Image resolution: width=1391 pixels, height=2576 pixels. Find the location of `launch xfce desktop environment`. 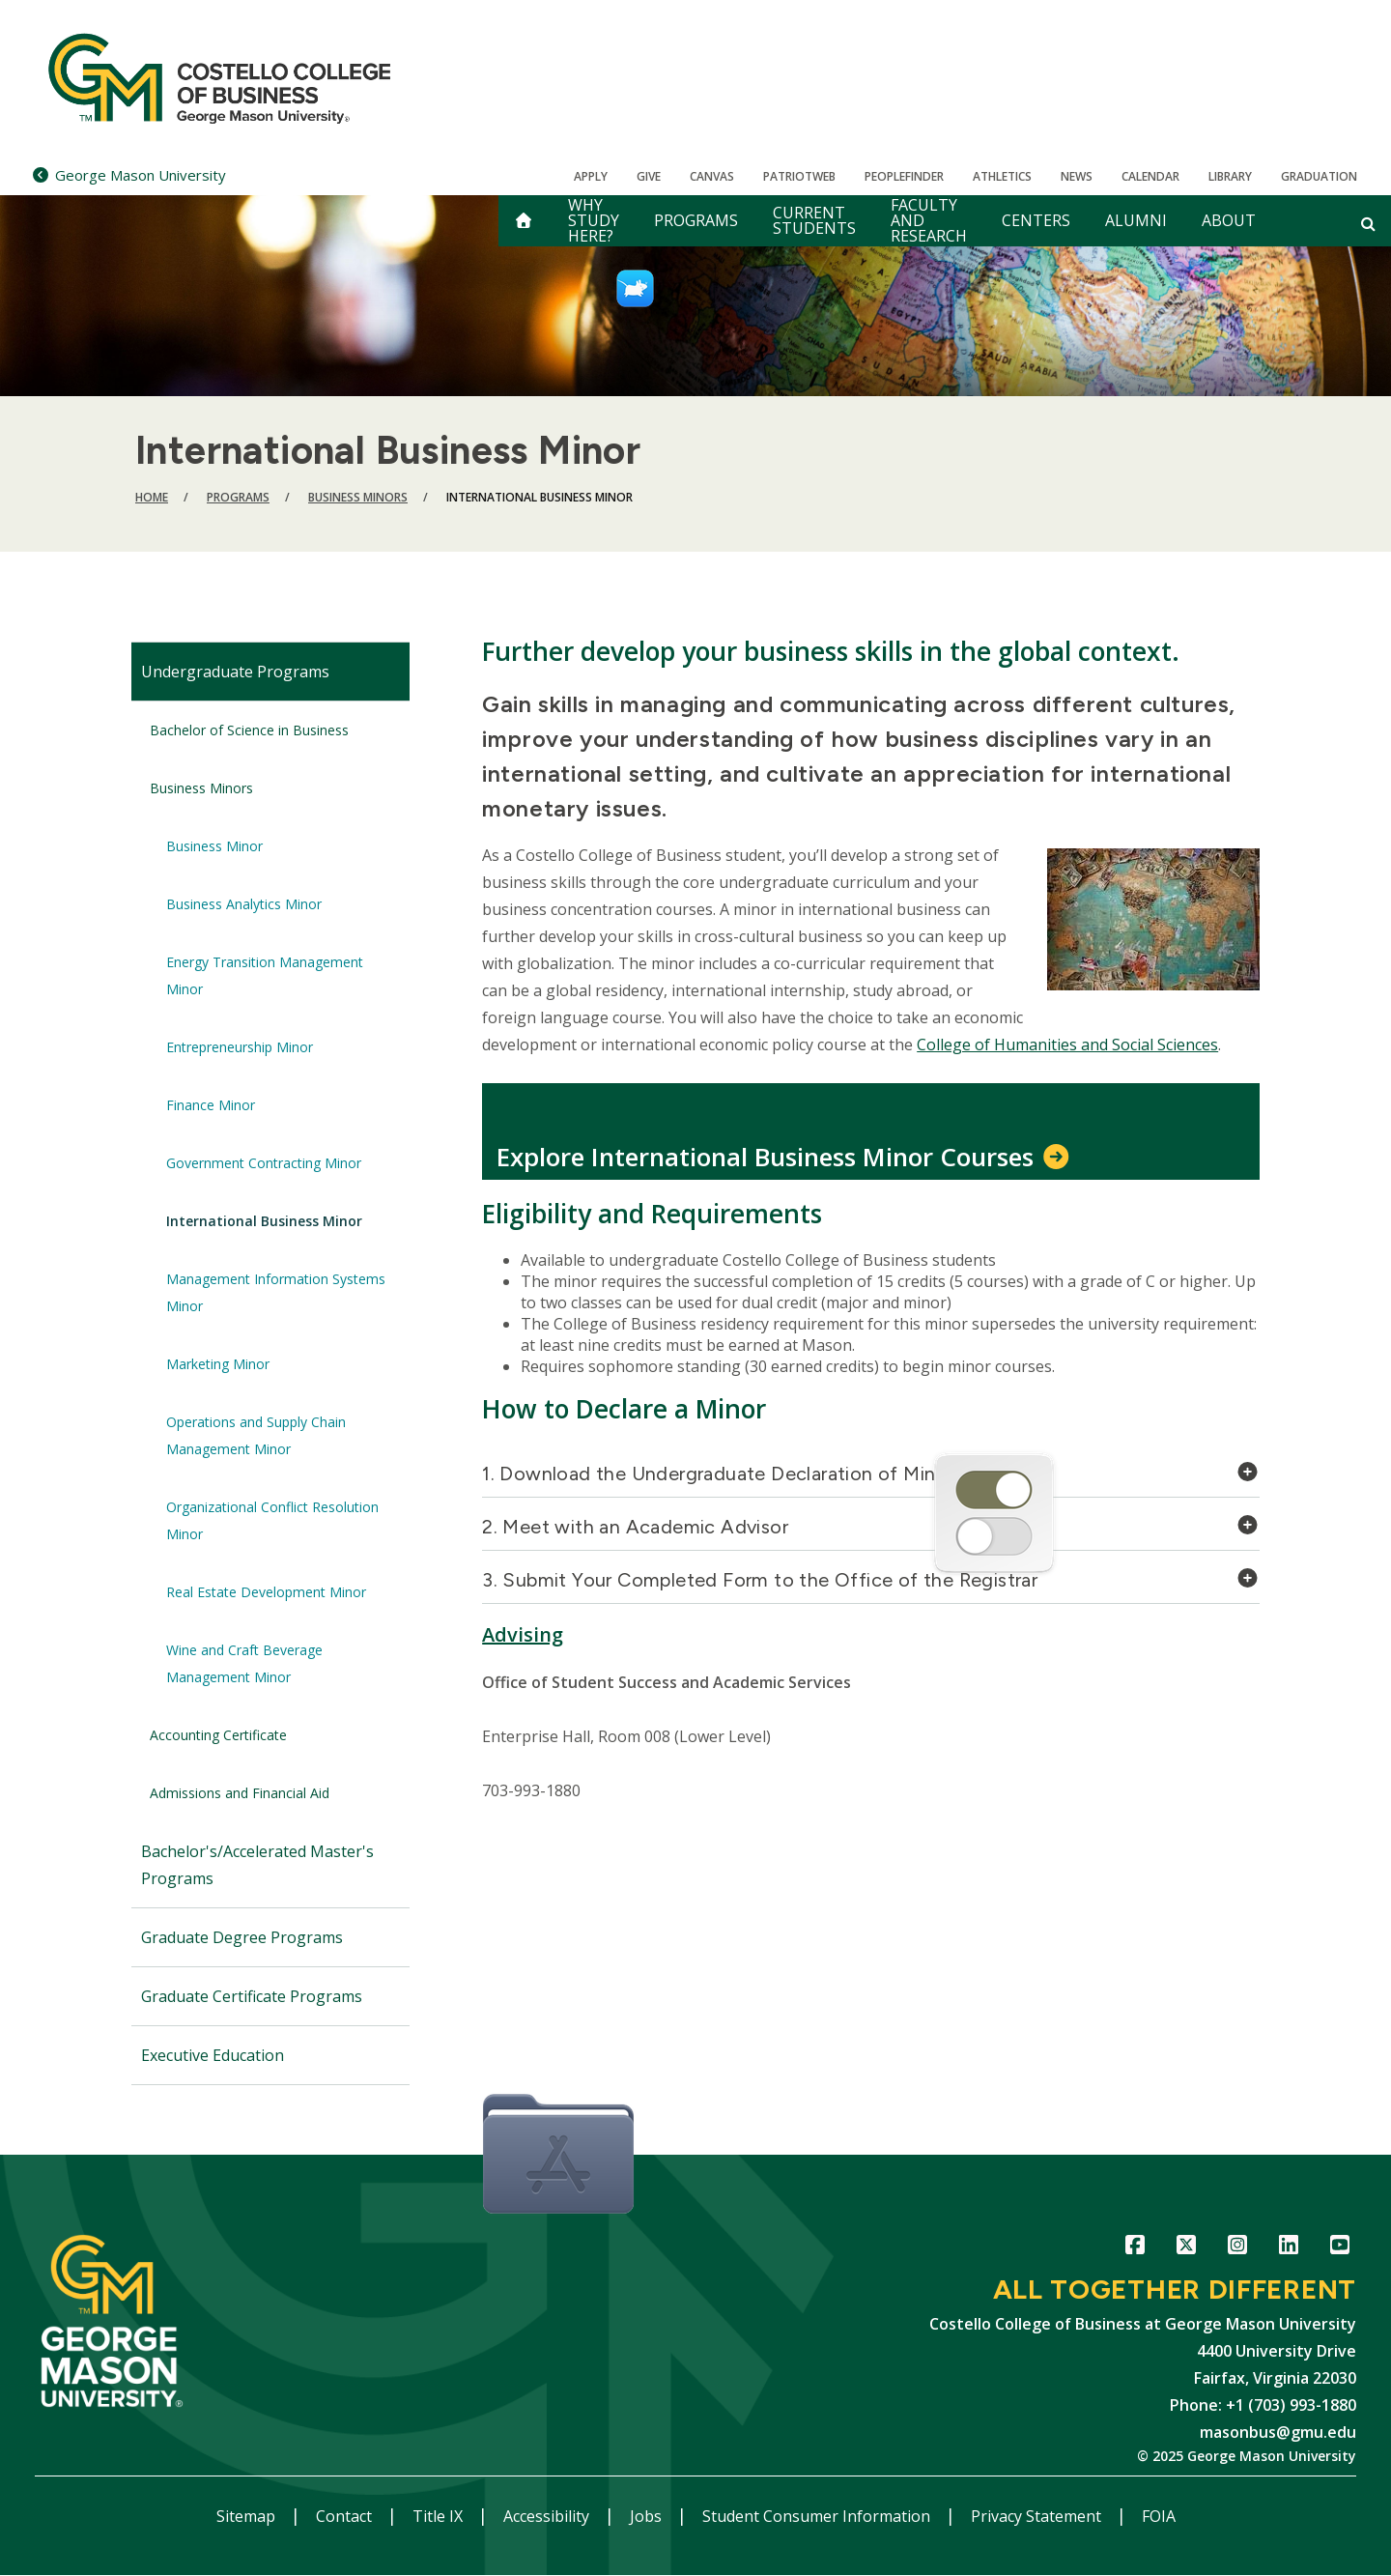

launch xfce desktop environment is located at coordinates (635, 288).